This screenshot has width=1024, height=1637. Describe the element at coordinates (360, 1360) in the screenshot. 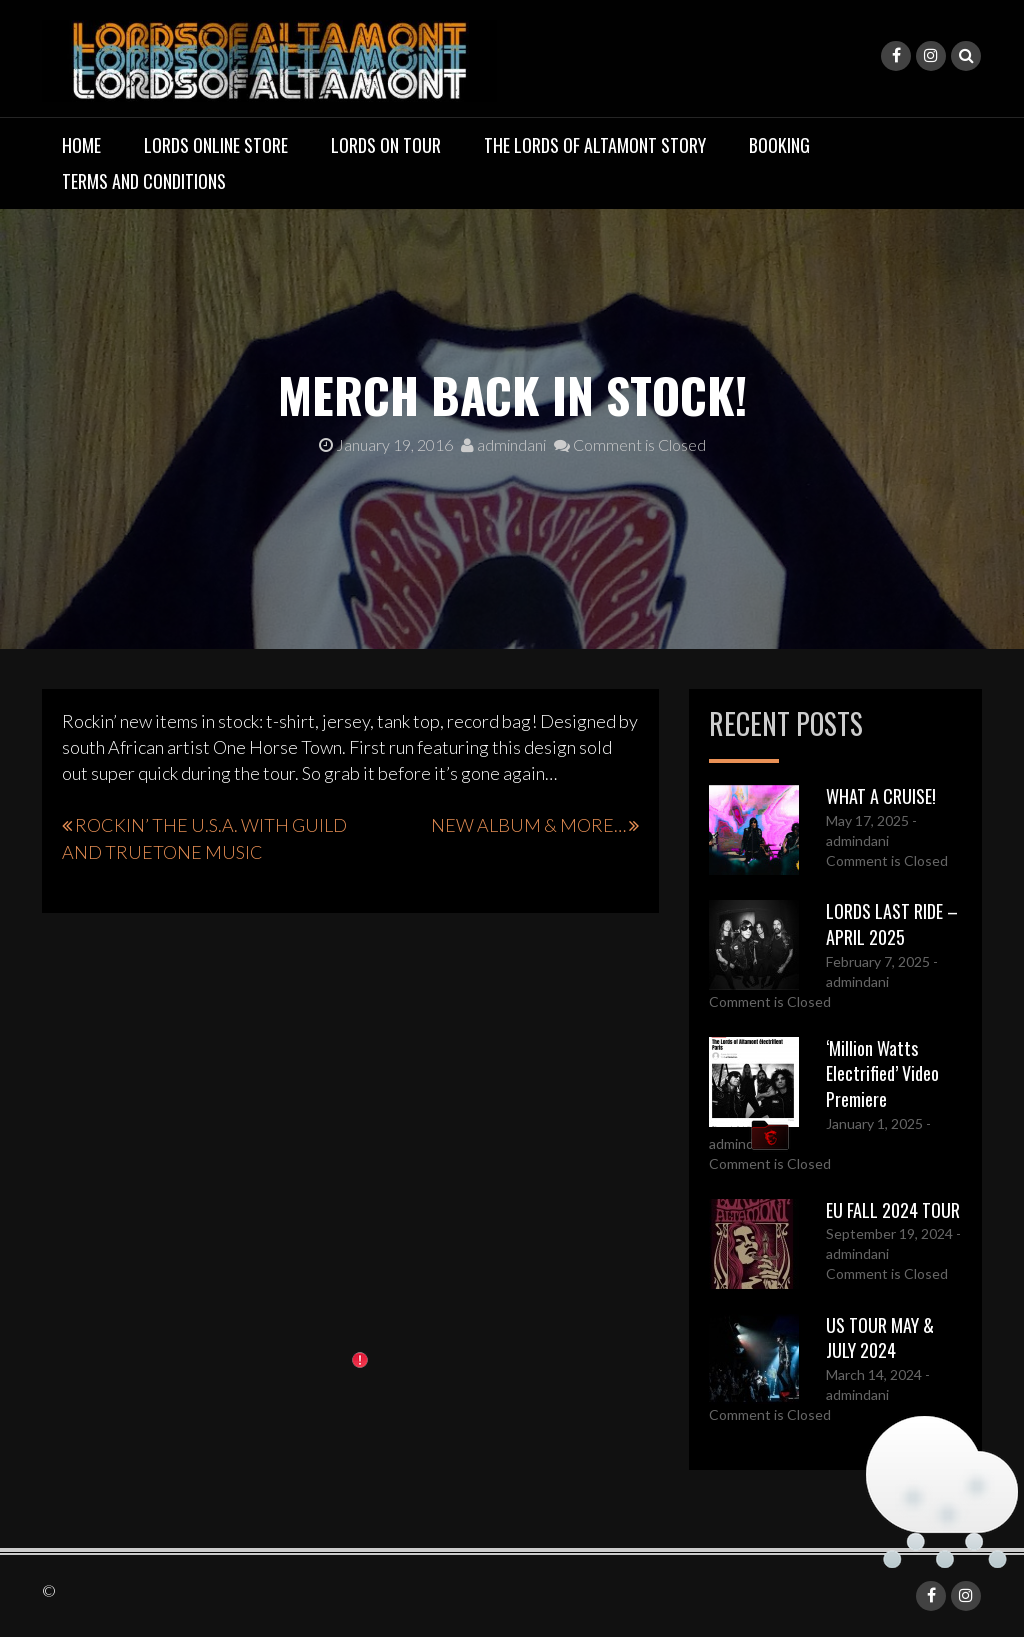

I see `indicates an important alert or warning` at that location.